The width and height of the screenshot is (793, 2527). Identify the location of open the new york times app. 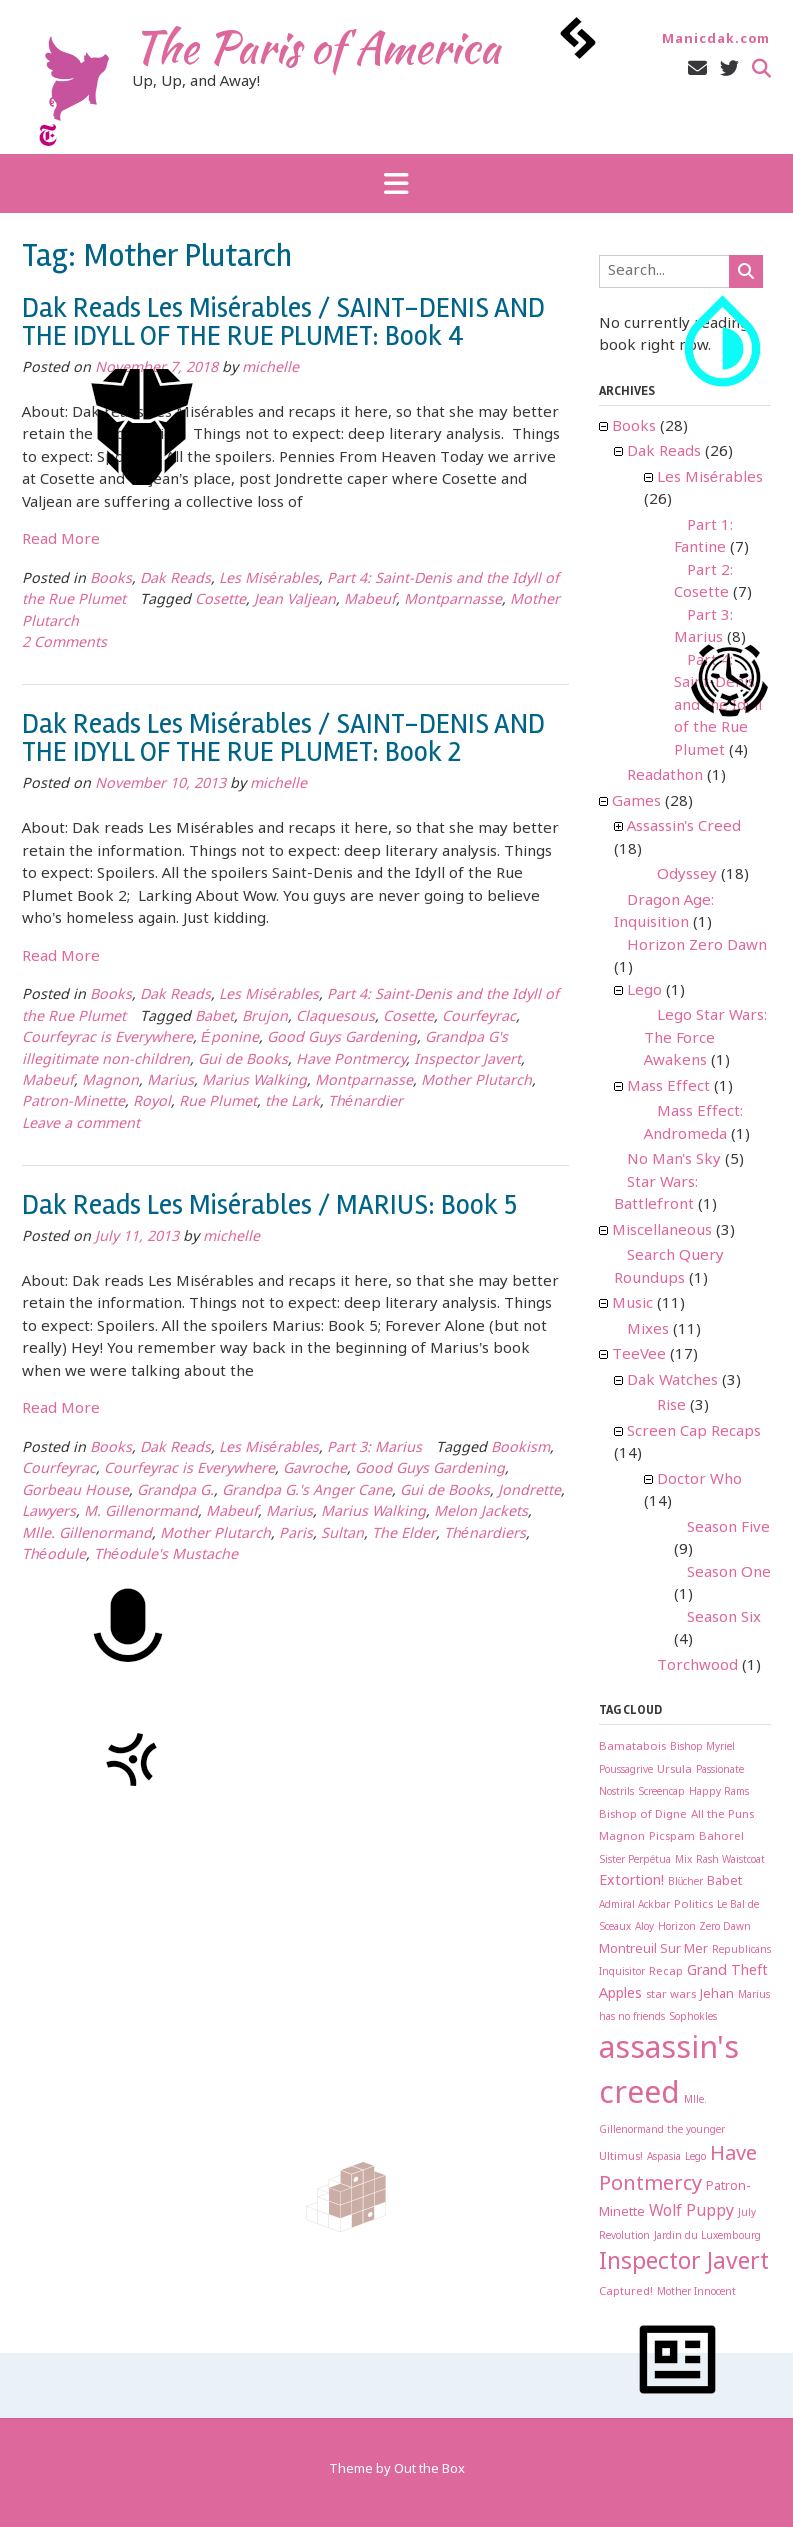
(48, 135).